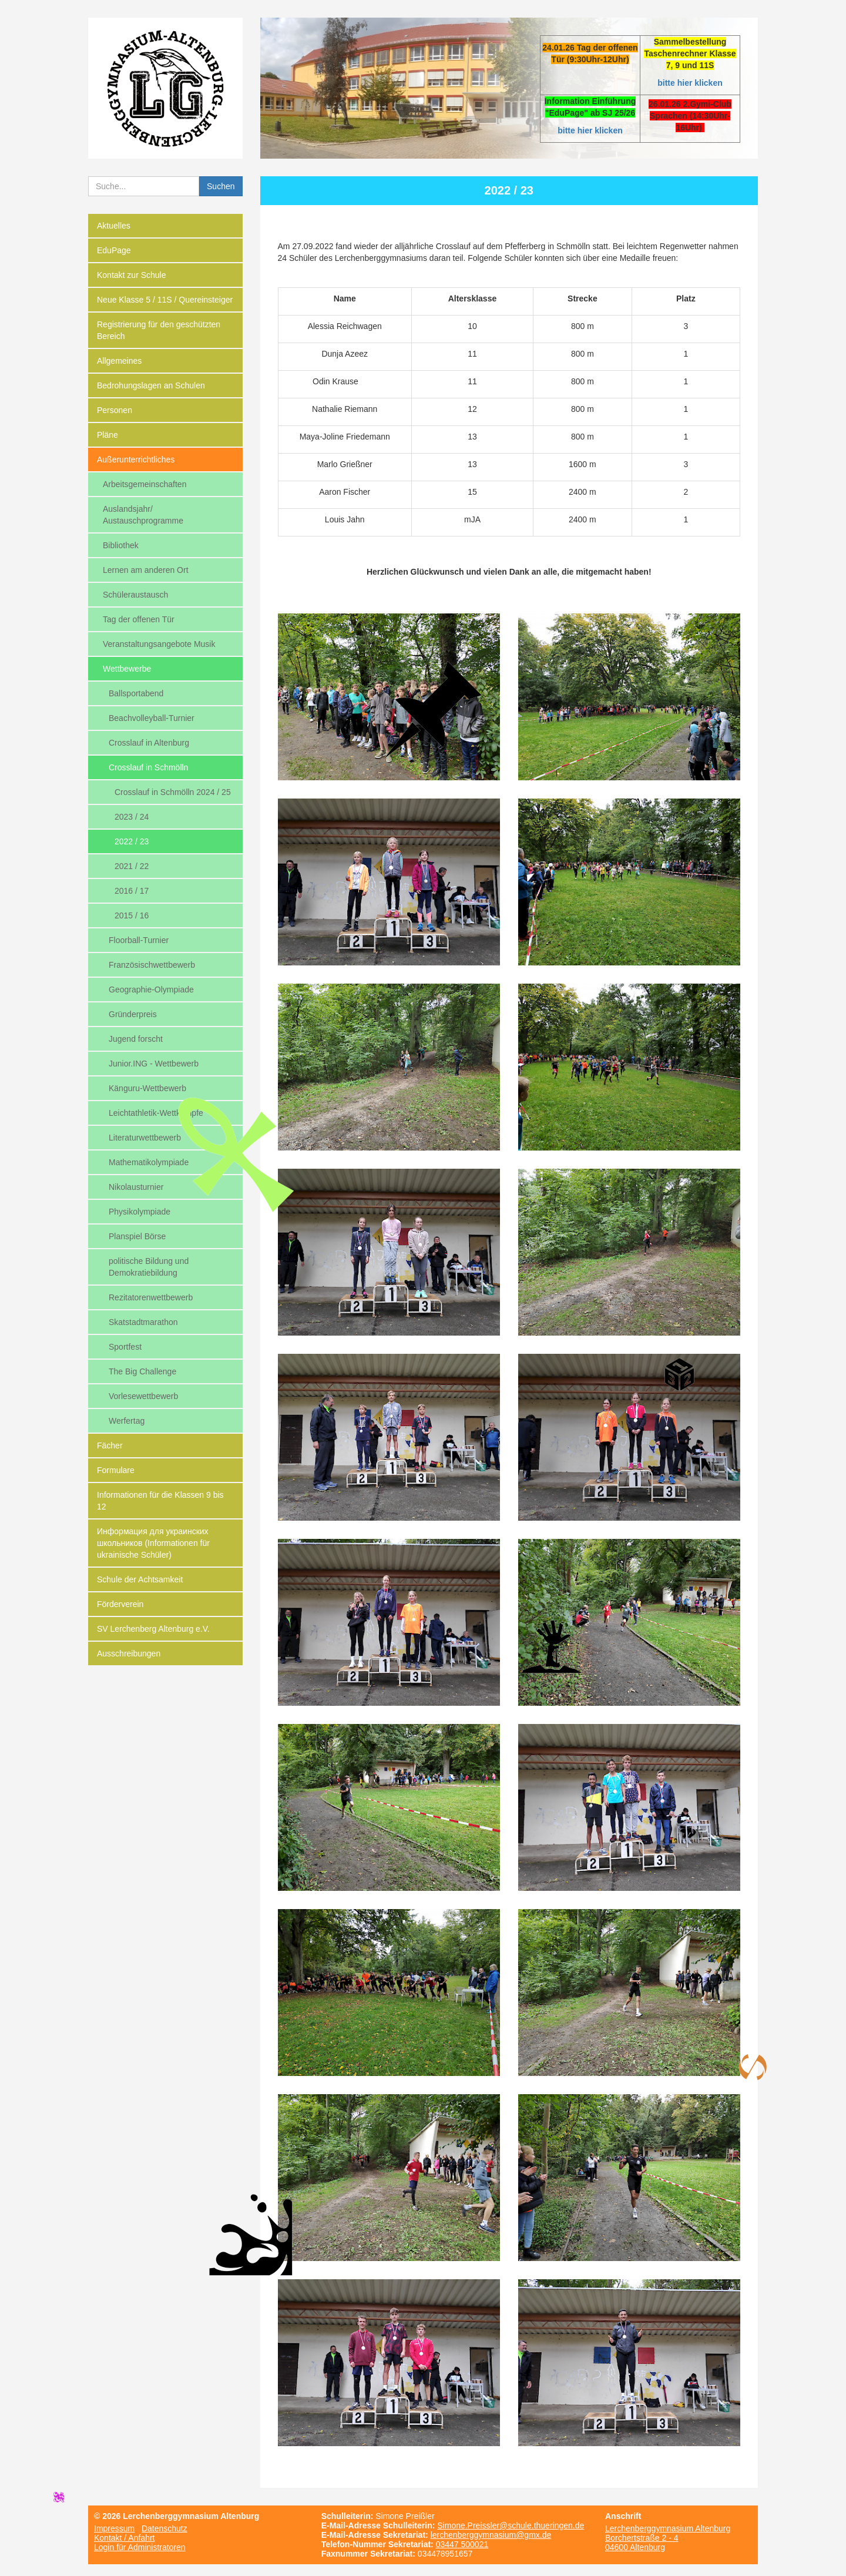 This screenshot has width=846, height=2576. What do you see at coordinates (552, 1642) in the screenshot?
I see `activate necromancer ability` at bounding box center [552, 1642].